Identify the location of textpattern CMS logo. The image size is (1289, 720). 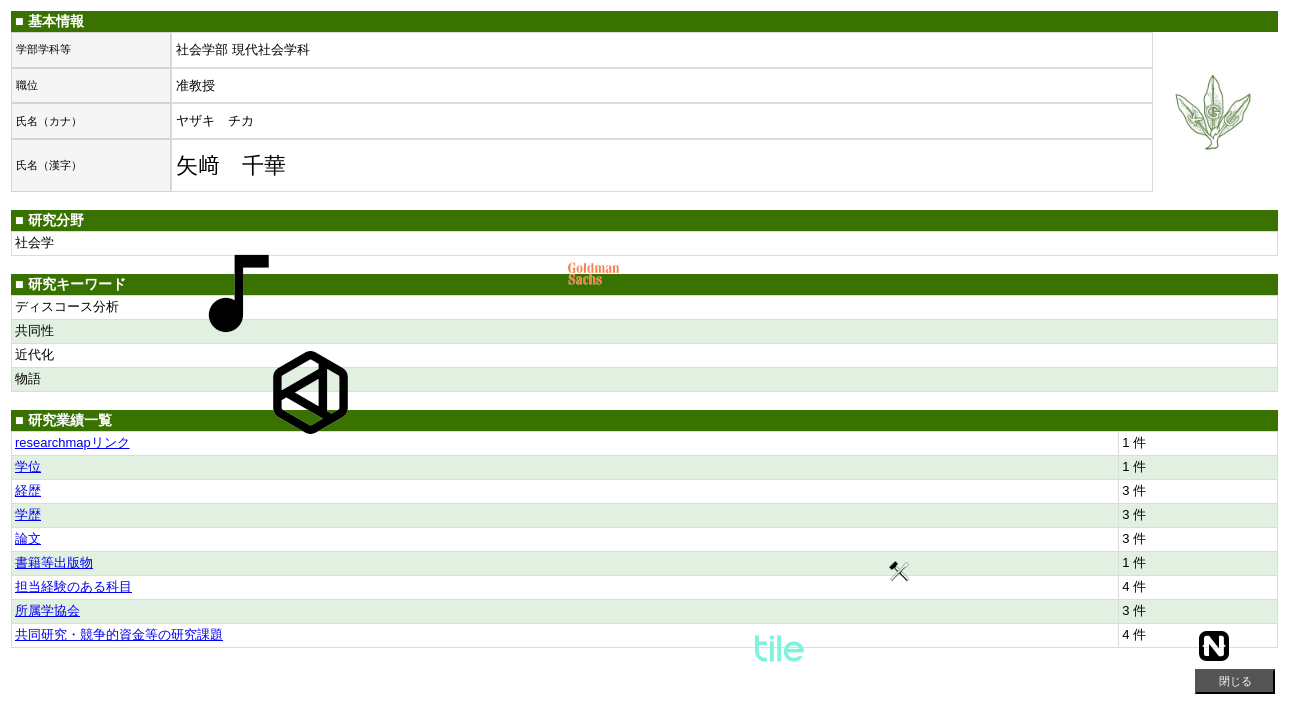
(899, 571).